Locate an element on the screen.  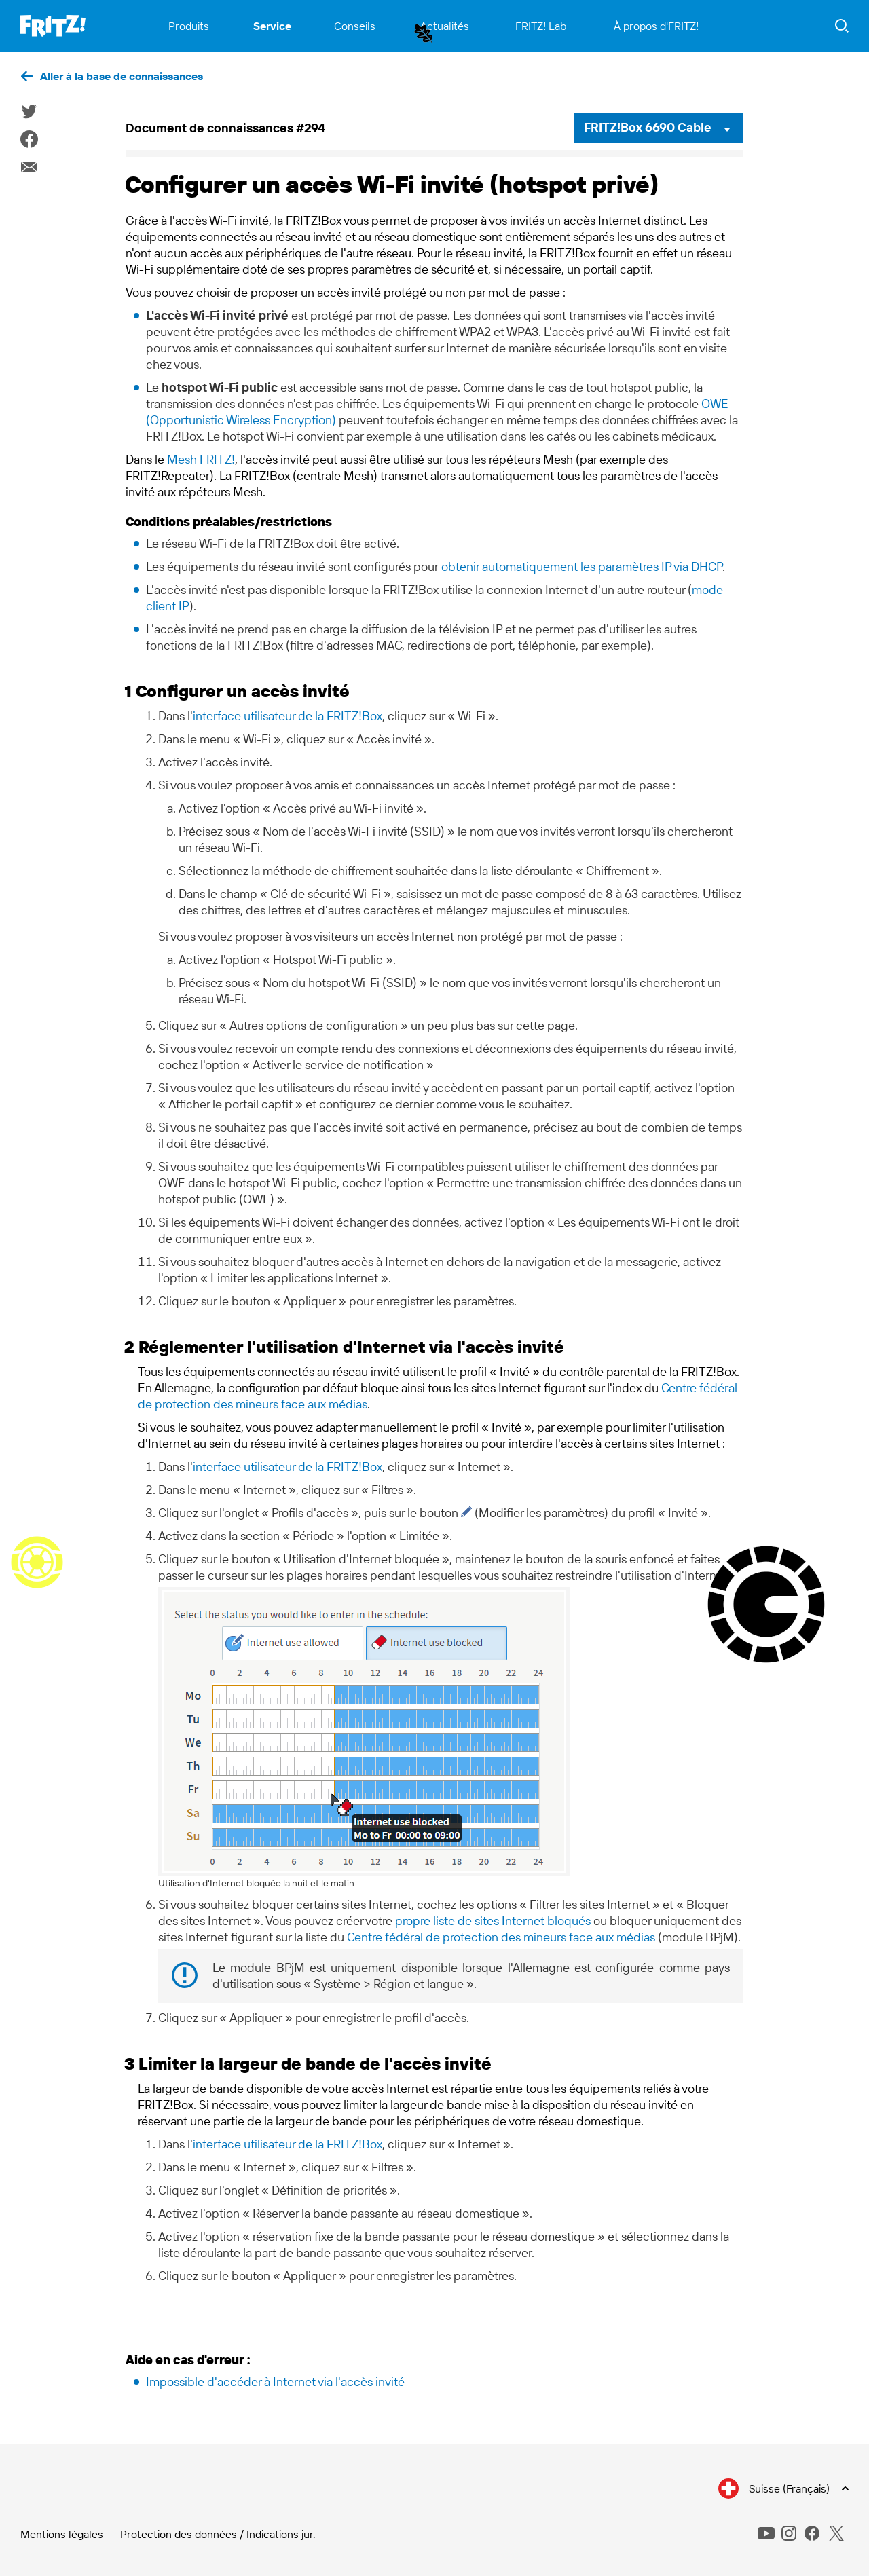
navigate or steer game controls is located at coordinates (37, 1562).